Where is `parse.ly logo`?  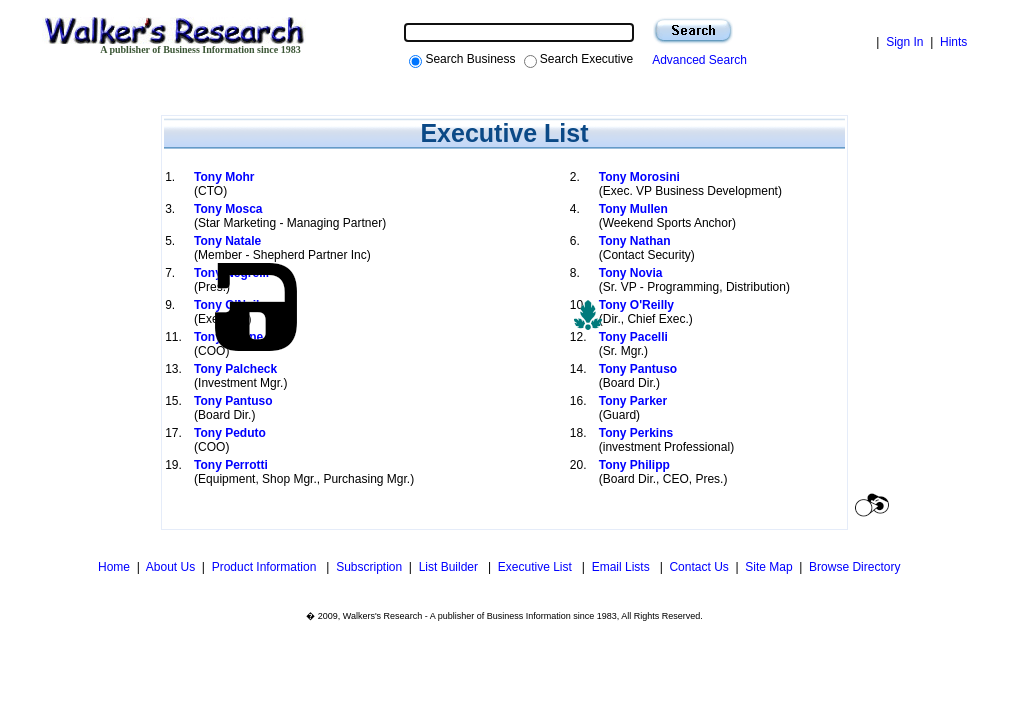 parse.ly logo is located at coordinates (588, 315).